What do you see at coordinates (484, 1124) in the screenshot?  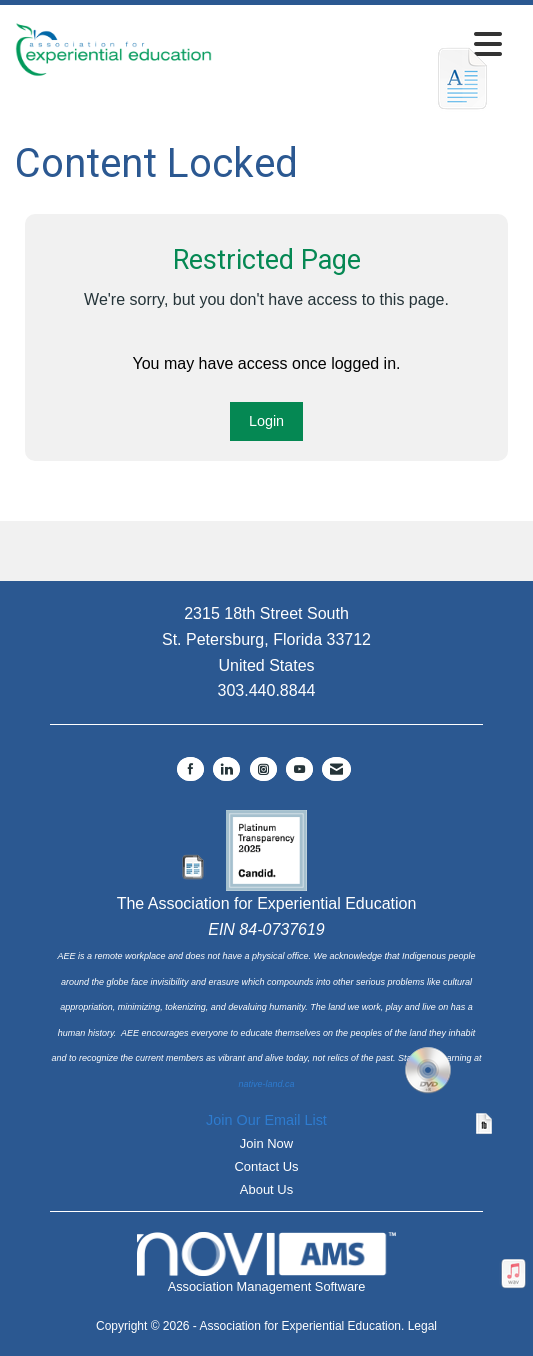 I see `a fictionbook (.fb2) ebook file` at bounding box center [484, 1124].